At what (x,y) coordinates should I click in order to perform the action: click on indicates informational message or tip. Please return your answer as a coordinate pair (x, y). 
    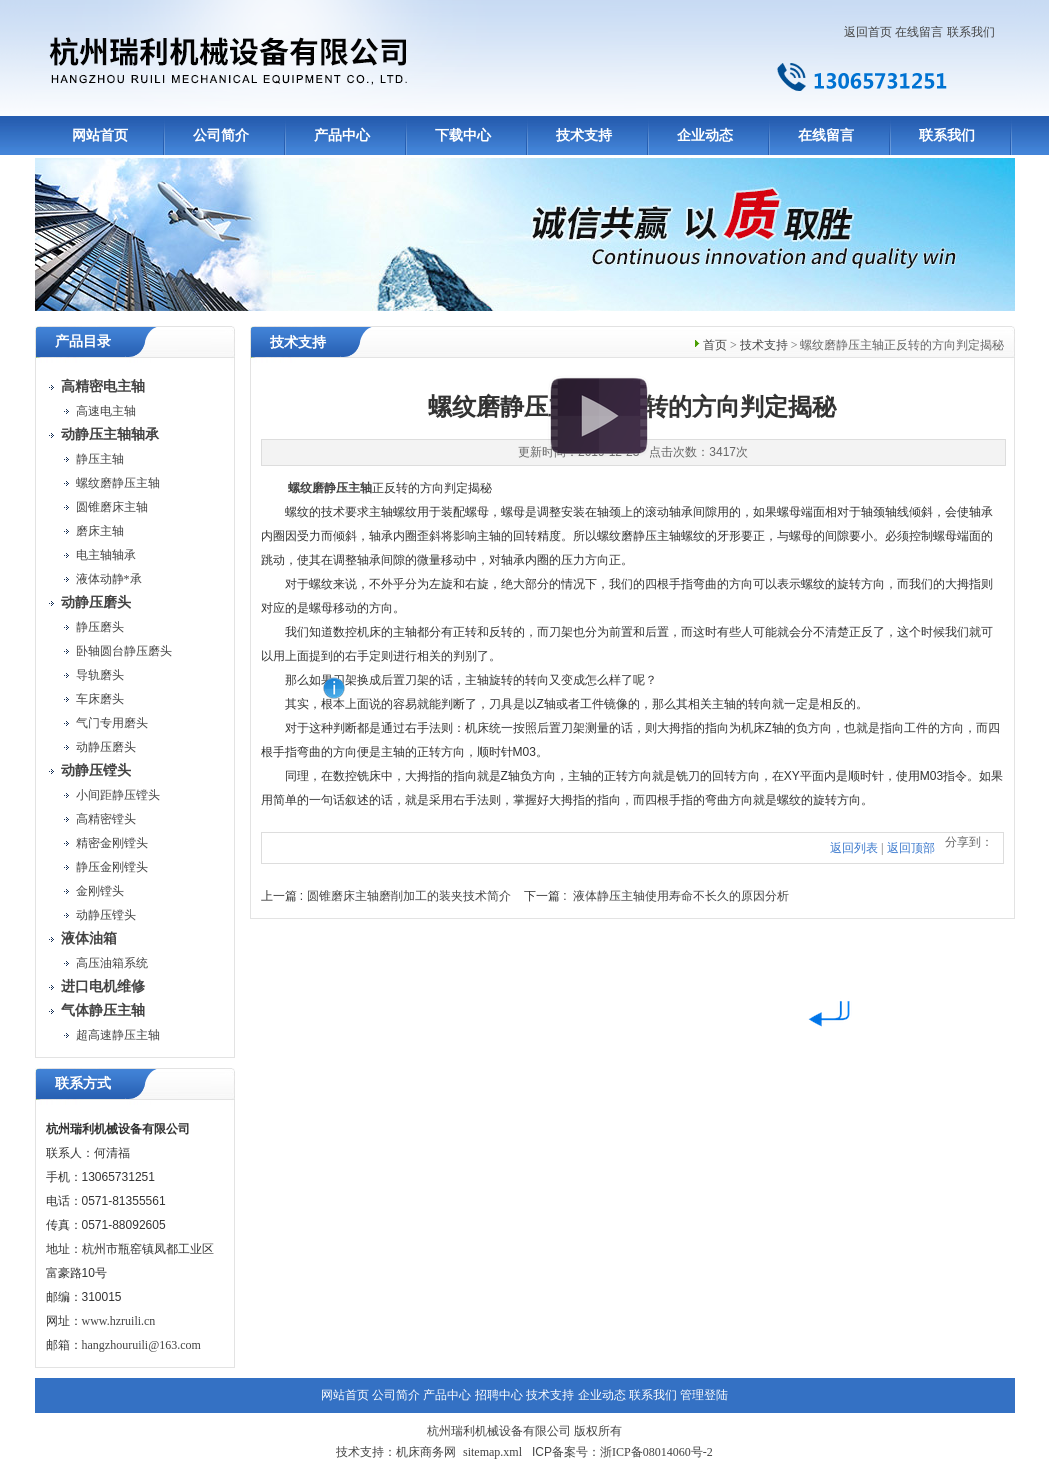
    Looking at the image, I should click on (334, 688).